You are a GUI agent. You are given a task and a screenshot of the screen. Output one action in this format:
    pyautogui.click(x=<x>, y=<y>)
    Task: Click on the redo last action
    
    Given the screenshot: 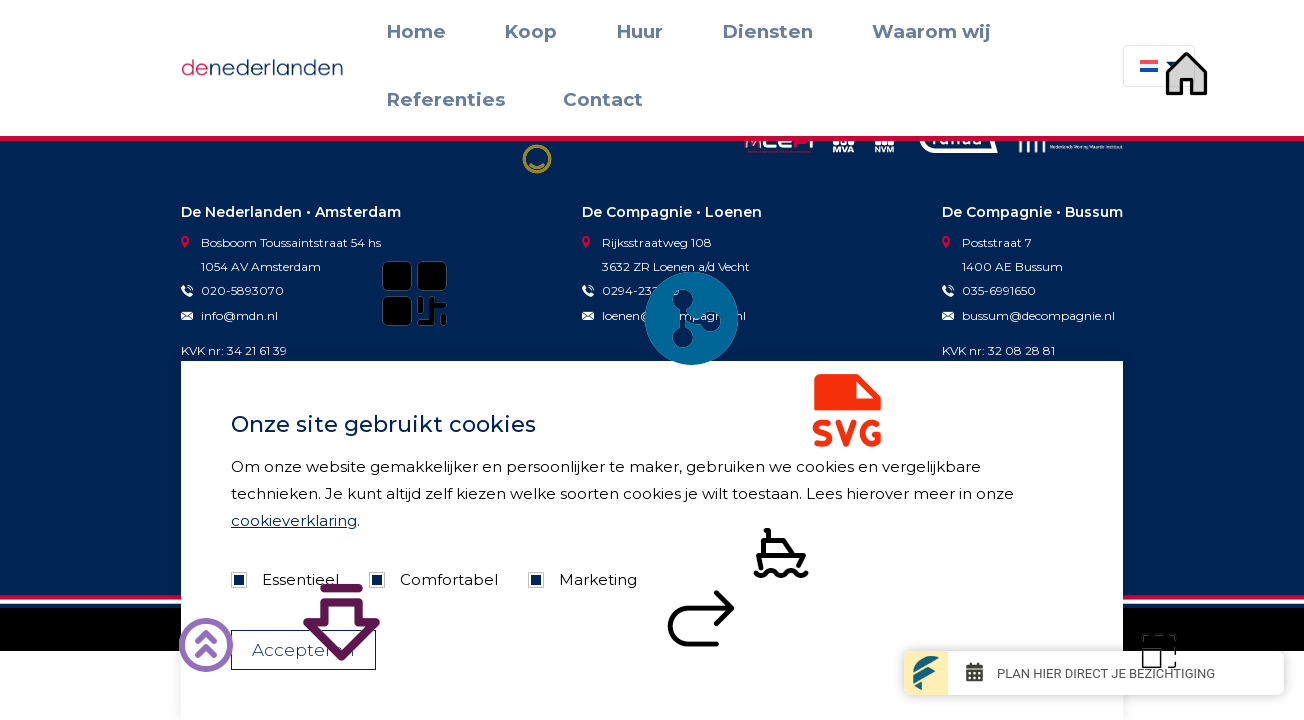 What is the action you would take?
    pyautogui.click(x=701, y=621)
    